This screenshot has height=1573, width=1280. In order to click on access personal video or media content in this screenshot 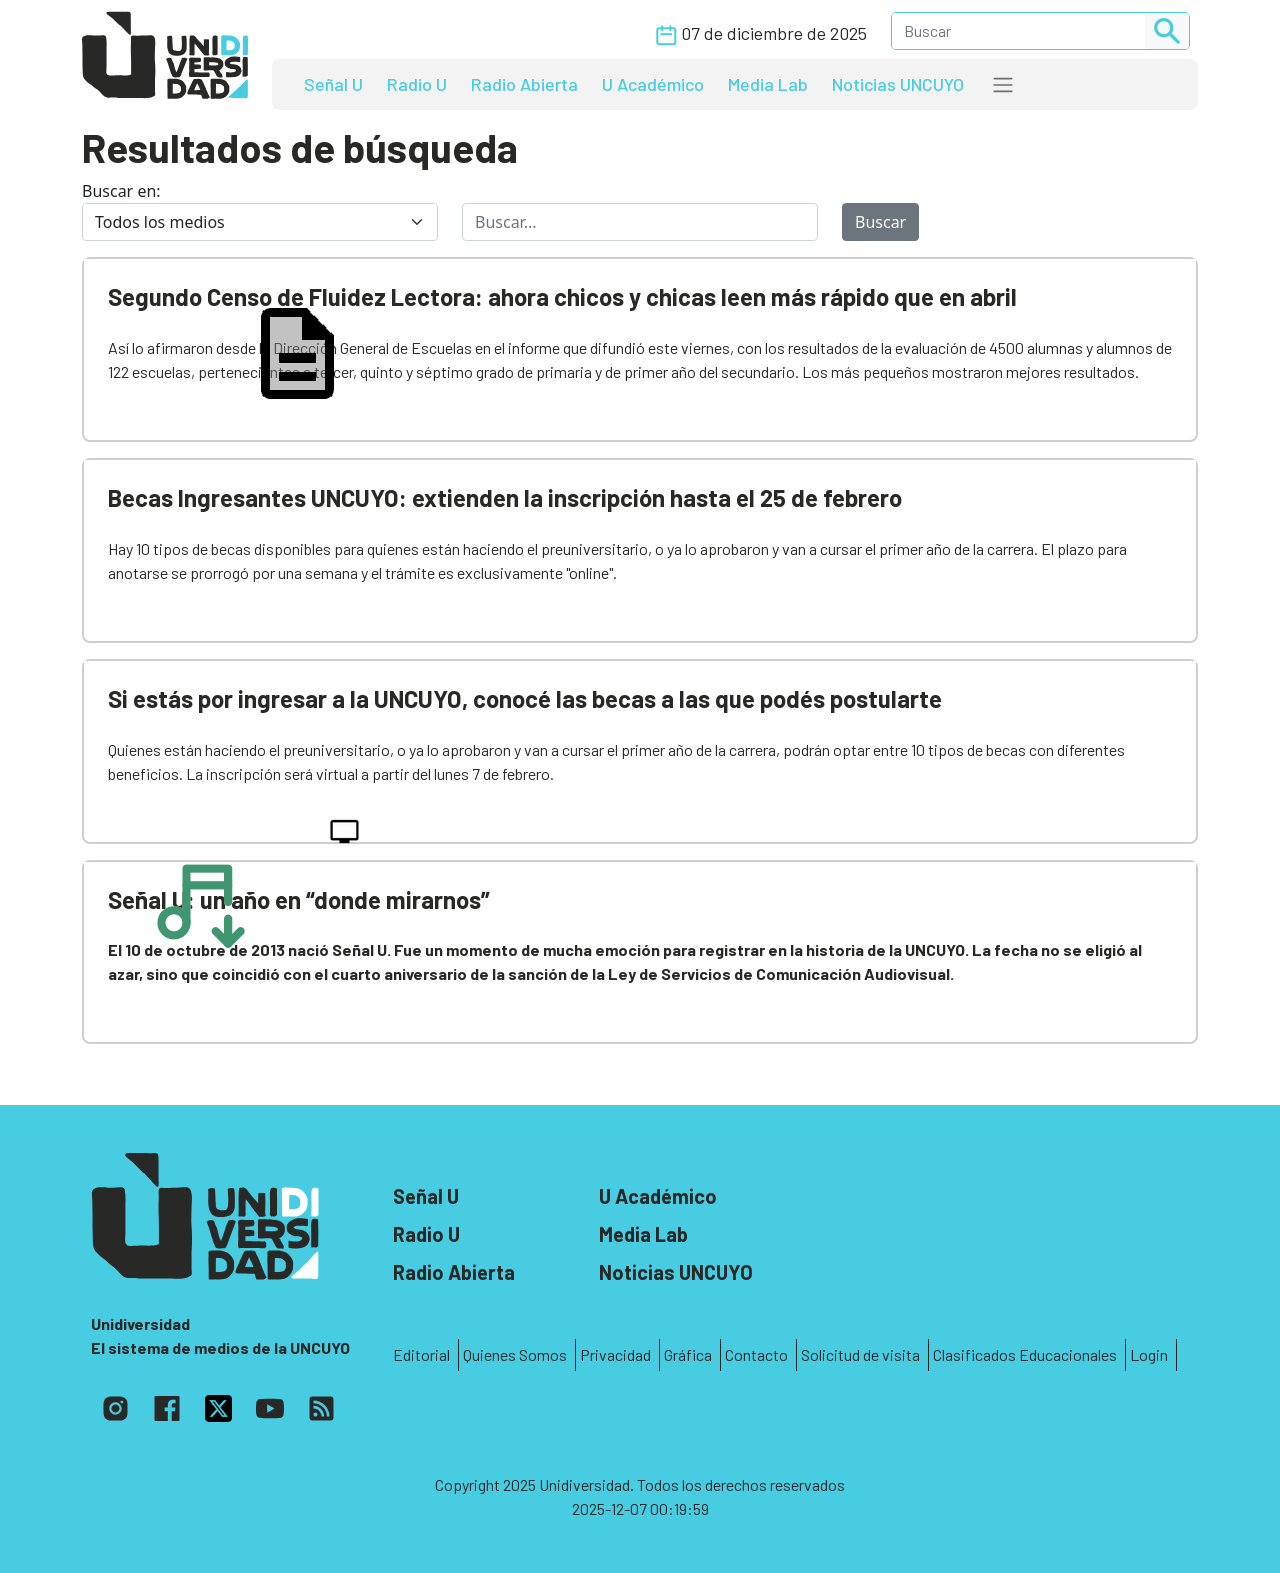, I will do `click(344, 831)`.